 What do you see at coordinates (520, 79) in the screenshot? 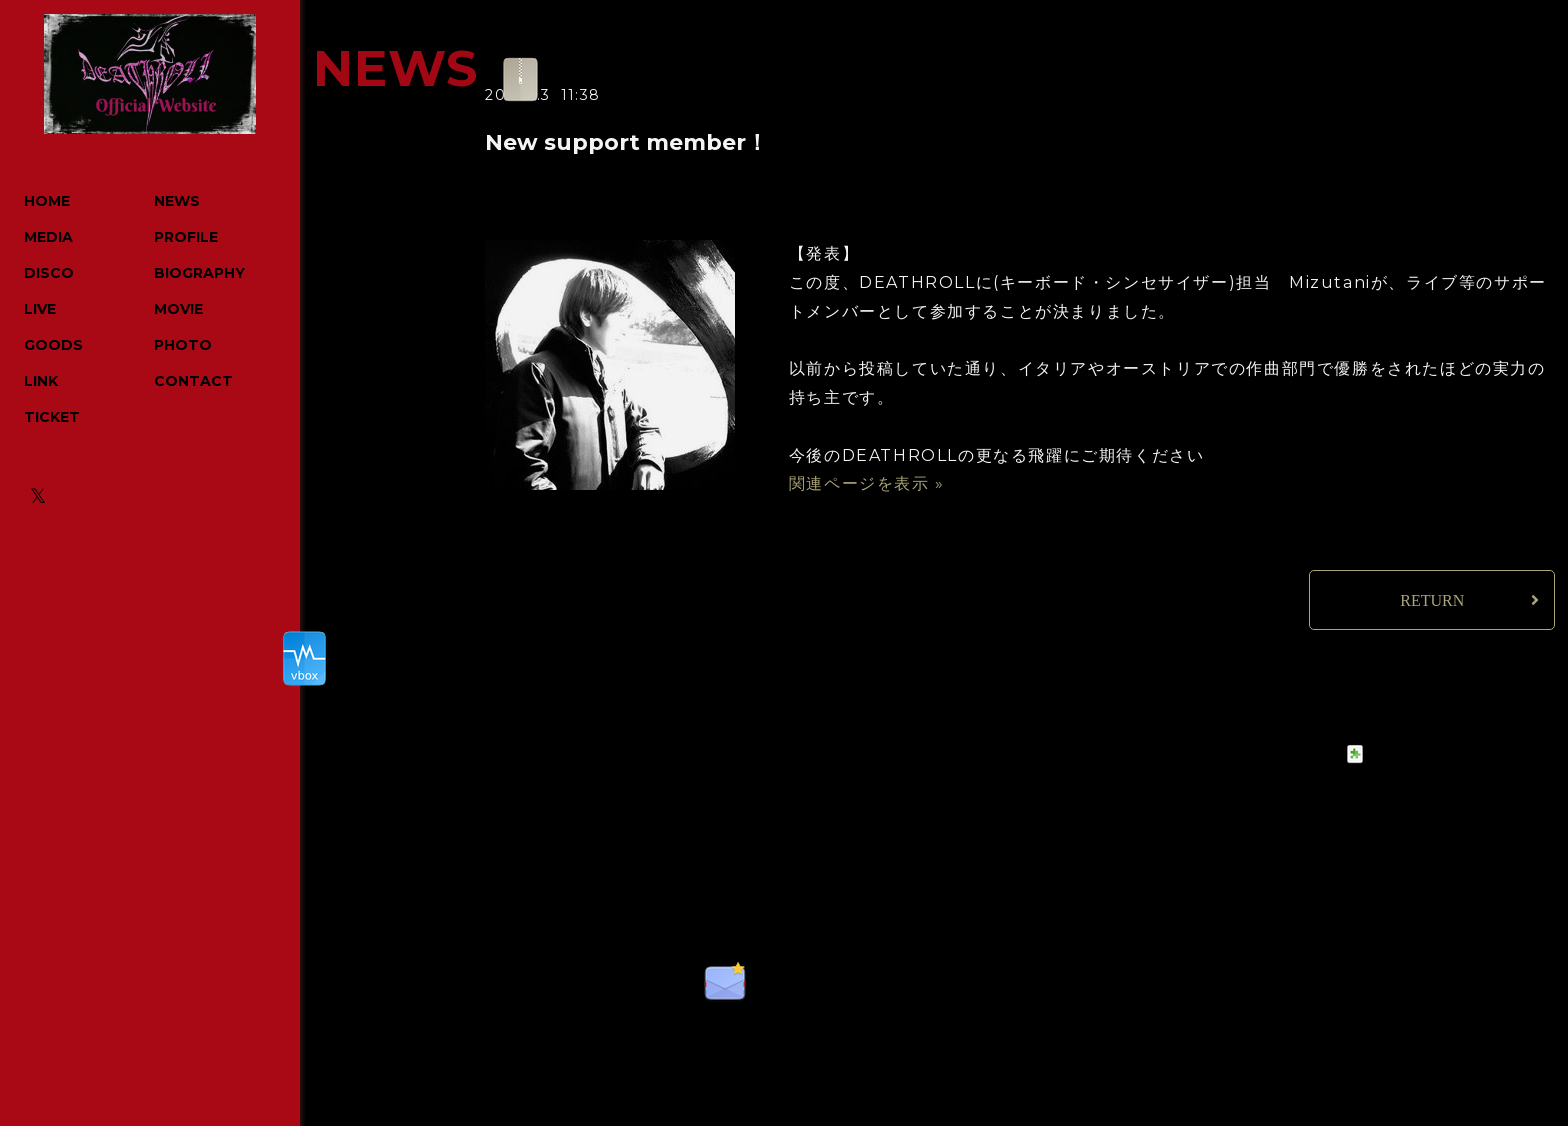
I see `open the archive manager application` at bounding box center [520, 79].